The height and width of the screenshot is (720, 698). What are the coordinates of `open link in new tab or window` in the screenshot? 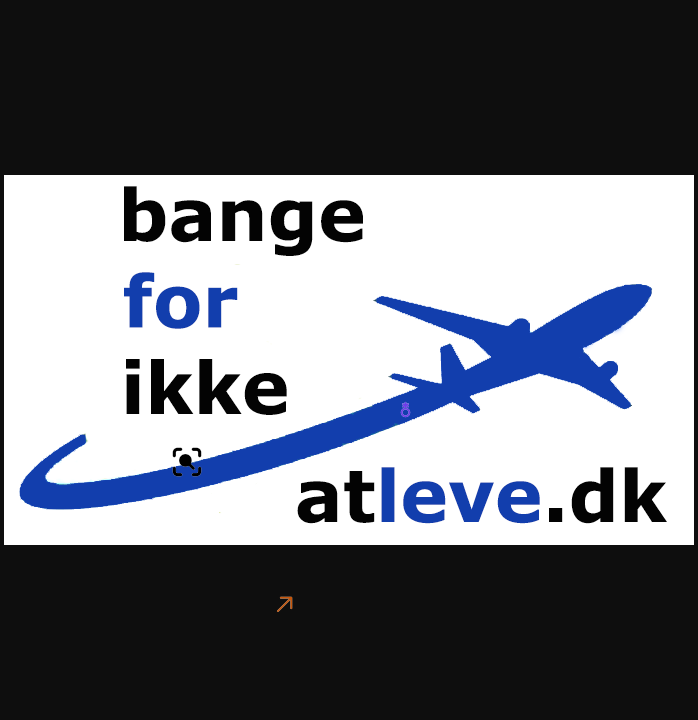 It's located at (284, 605).